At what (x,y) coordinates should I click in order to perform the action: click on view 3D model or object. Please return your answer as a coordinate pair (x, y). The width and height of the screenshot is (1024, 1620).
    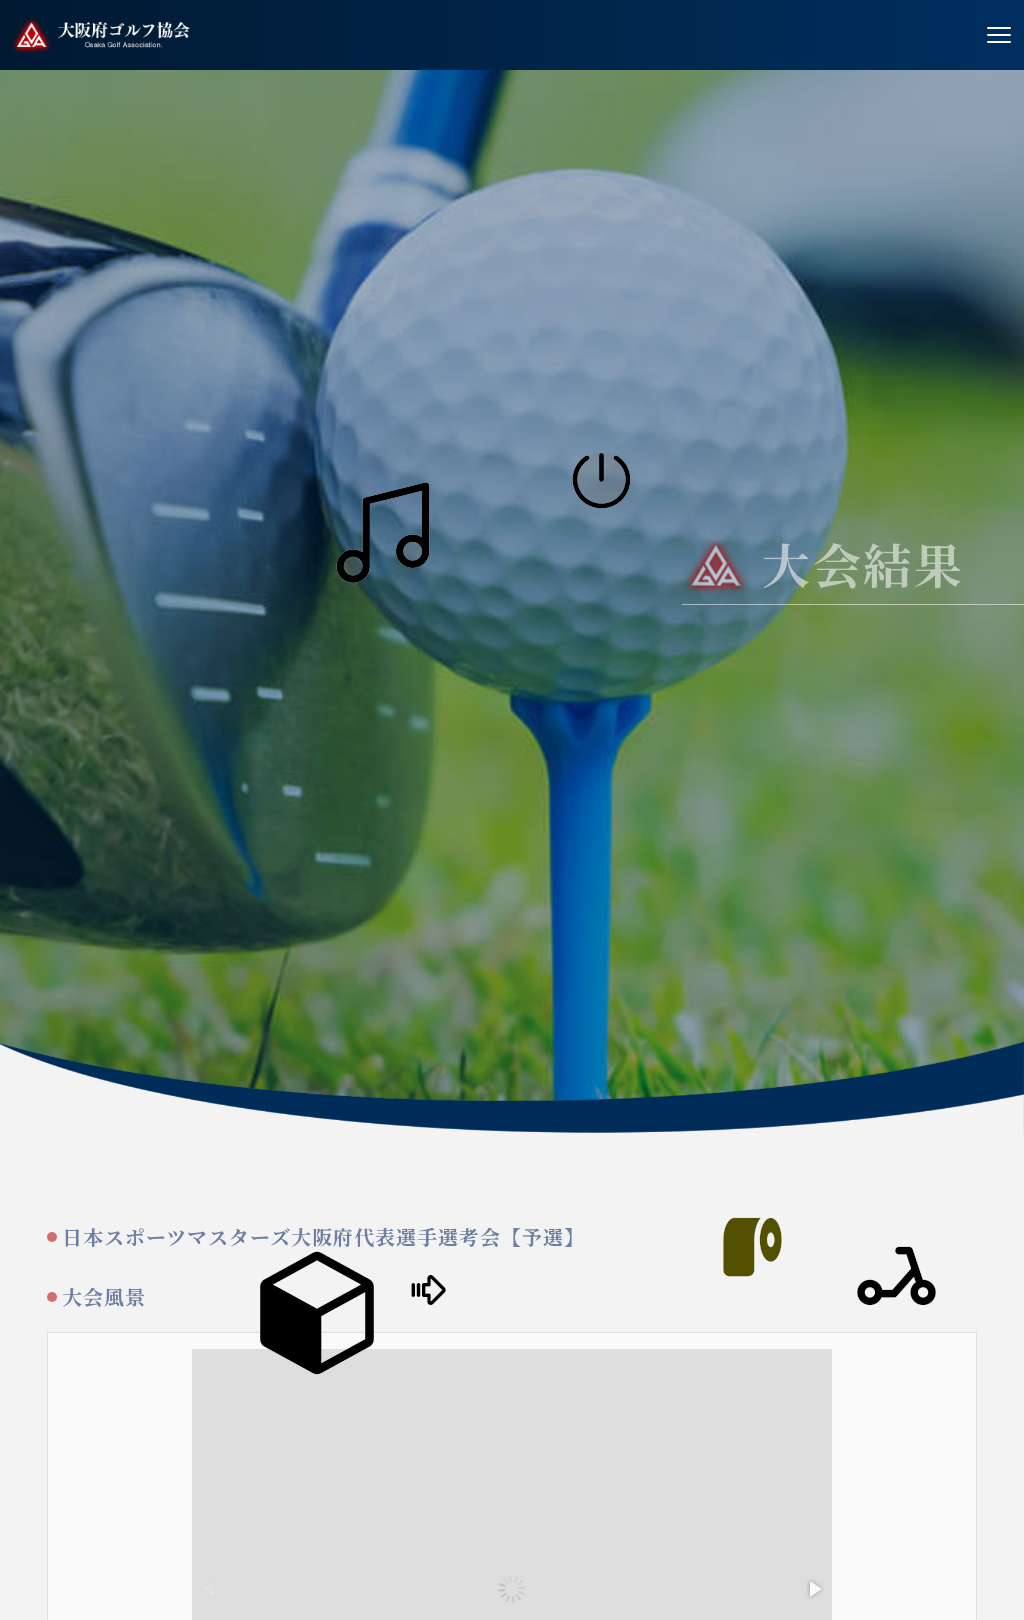
    Looking at the image, I should click on (317, 1313).